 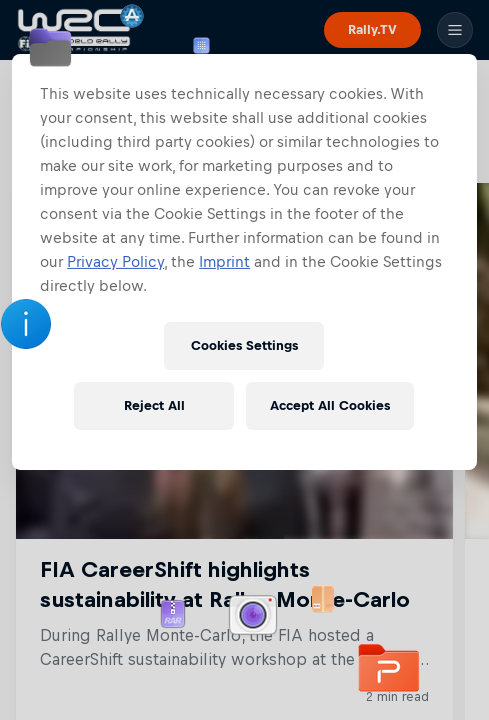 I want to click on a compressed archive or package file, so click(x=323, y=599).